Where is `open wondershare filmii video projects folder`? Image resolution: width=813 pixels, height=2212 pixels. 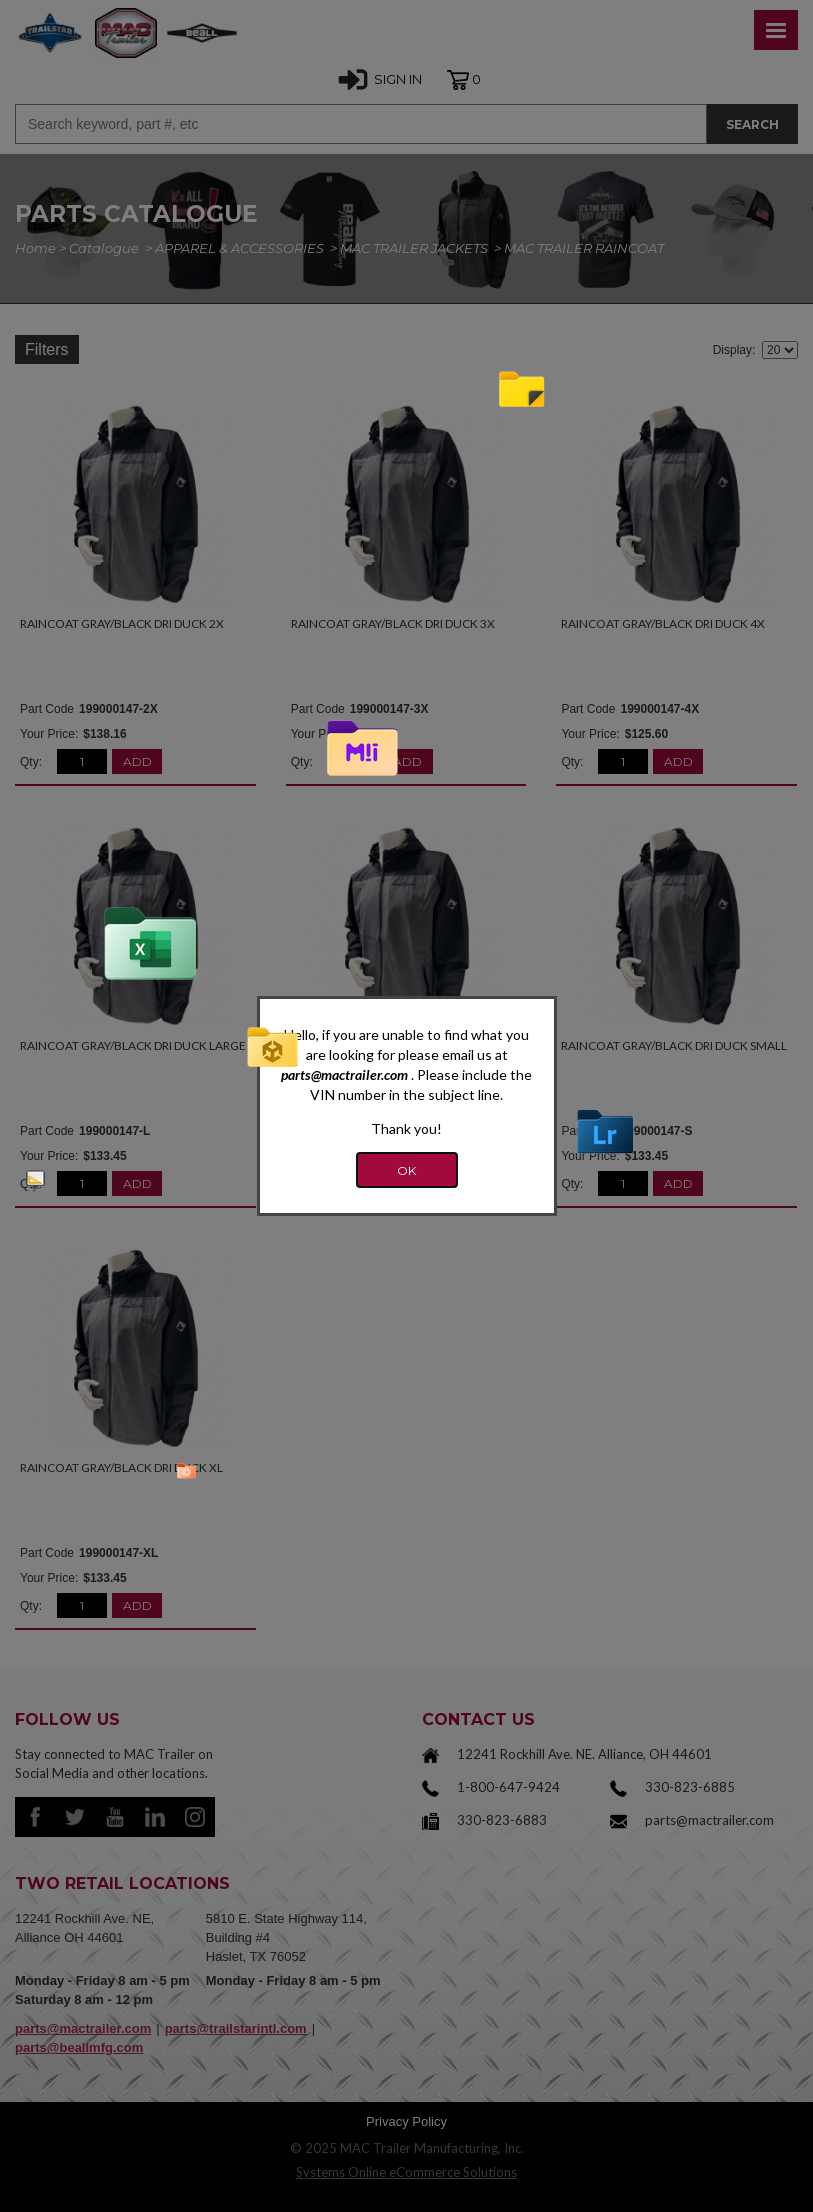 open wondershare filmii video projects folder is located at coordinates (362, 750).